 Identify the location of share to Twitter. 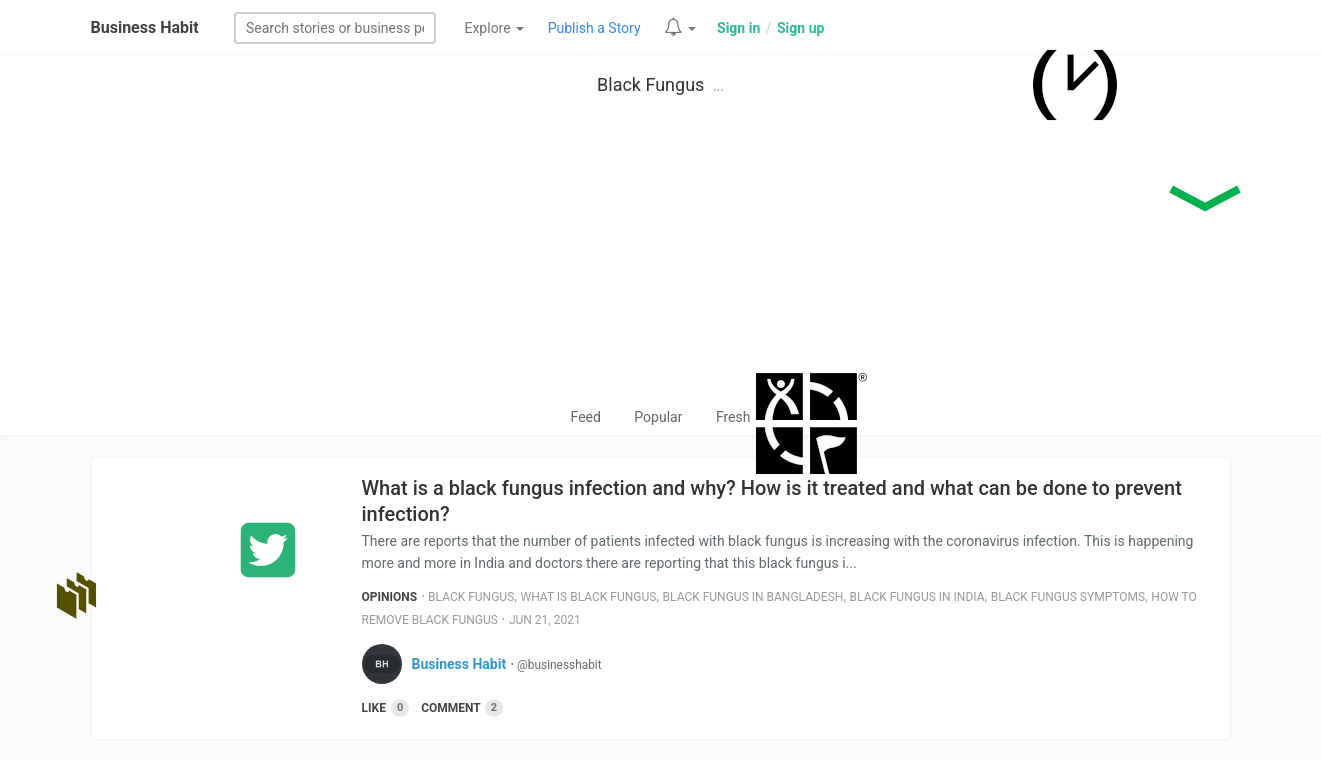
(268, 550).